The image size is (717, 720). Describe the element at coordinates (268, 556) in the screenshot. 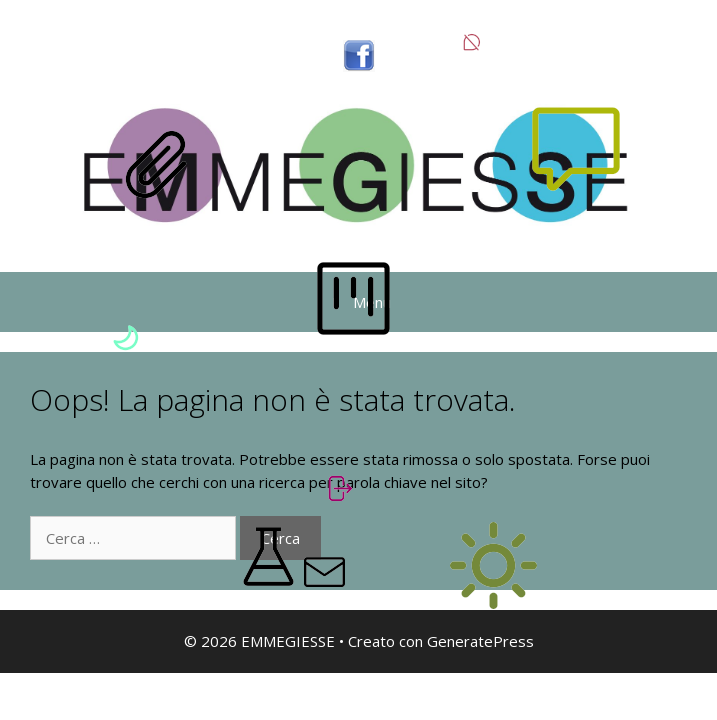

I see `access experimental or beta features` at that location.